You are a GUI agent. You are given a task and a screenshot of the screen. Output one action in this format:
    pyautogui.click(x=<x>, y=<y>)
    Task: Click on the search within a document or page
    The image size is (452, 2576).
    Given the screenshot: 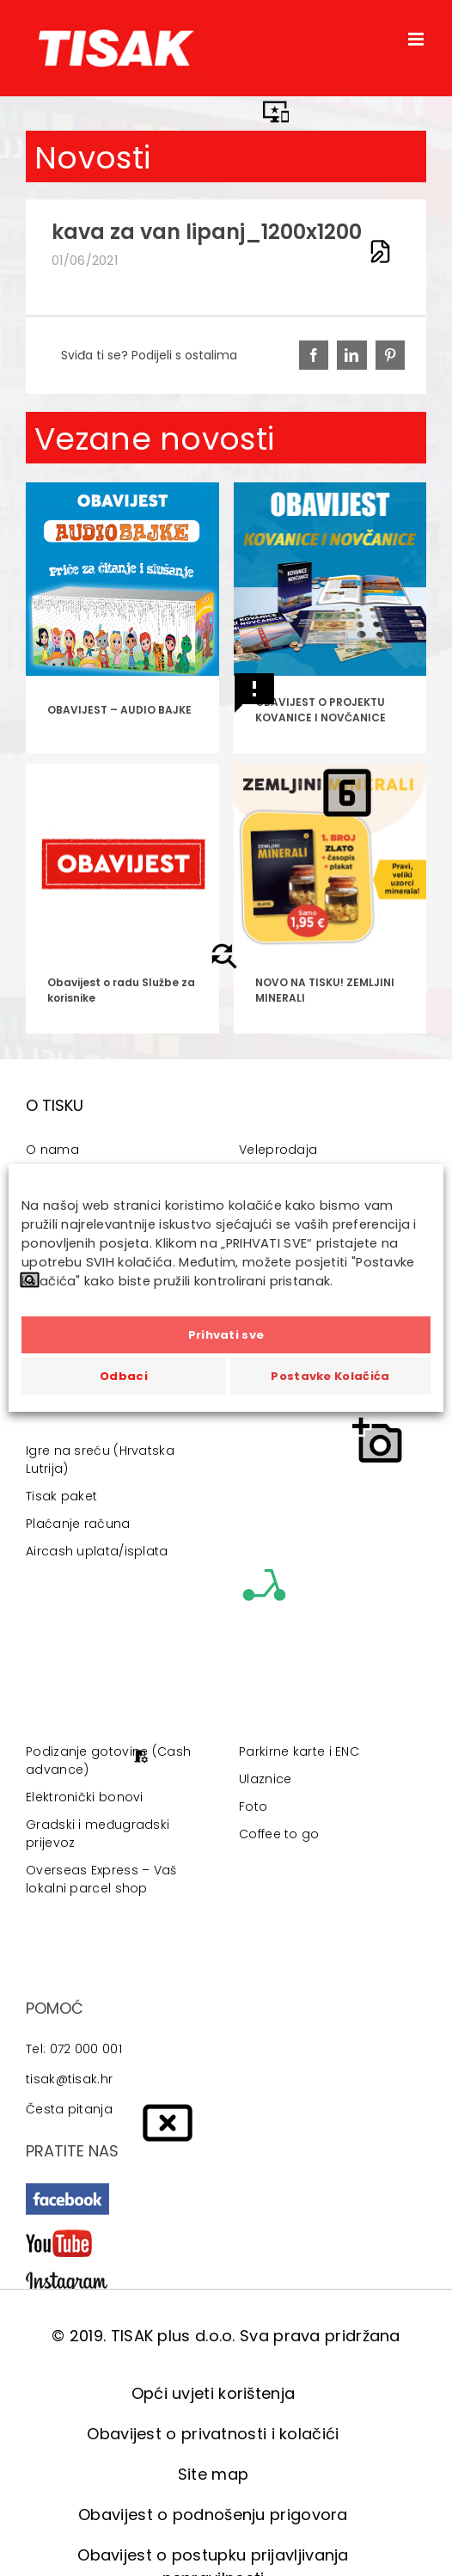 What is the action you would take?
    pyautogui.click(x=29, y=1279)
    